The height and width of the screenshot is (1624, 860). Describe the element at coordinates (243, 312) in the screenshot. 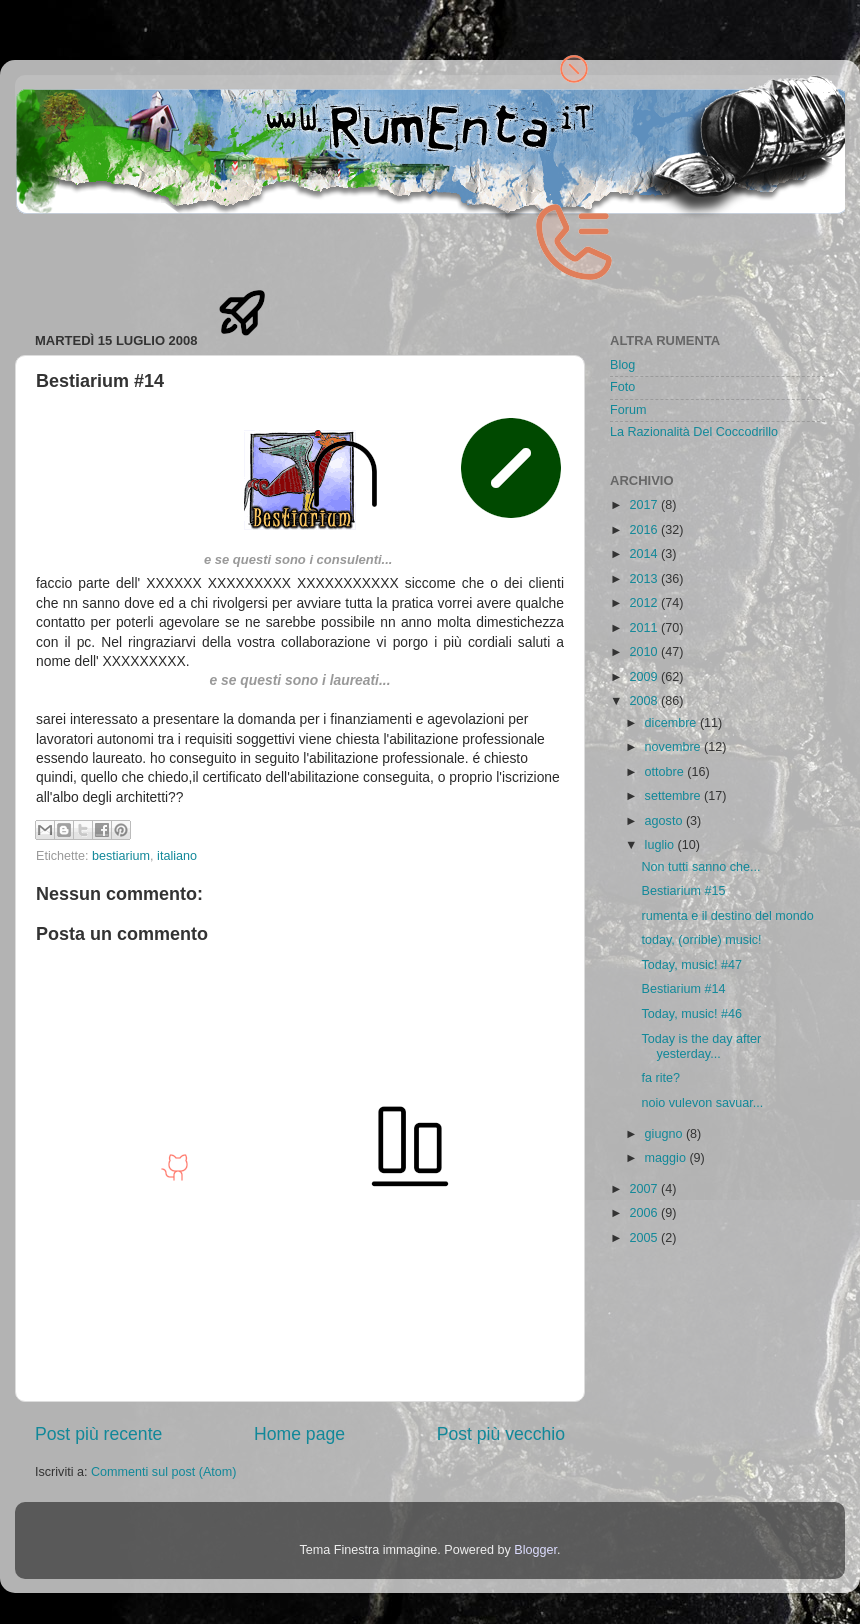

I see `launch or deploy a project` at that location.